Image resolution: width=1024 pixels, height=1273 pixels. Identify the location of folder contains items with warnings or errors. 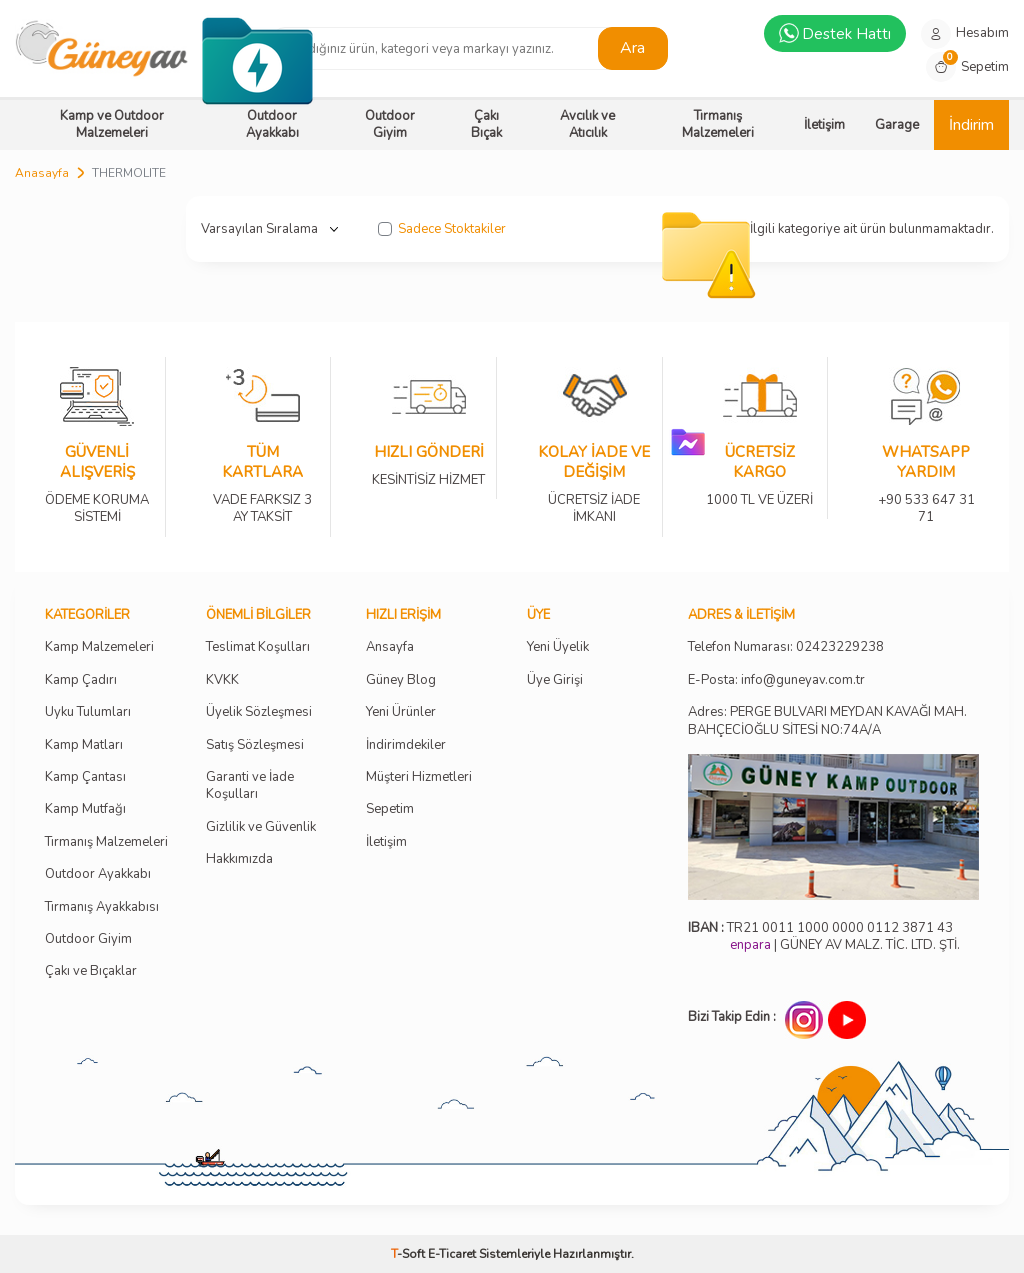
(706, 249).